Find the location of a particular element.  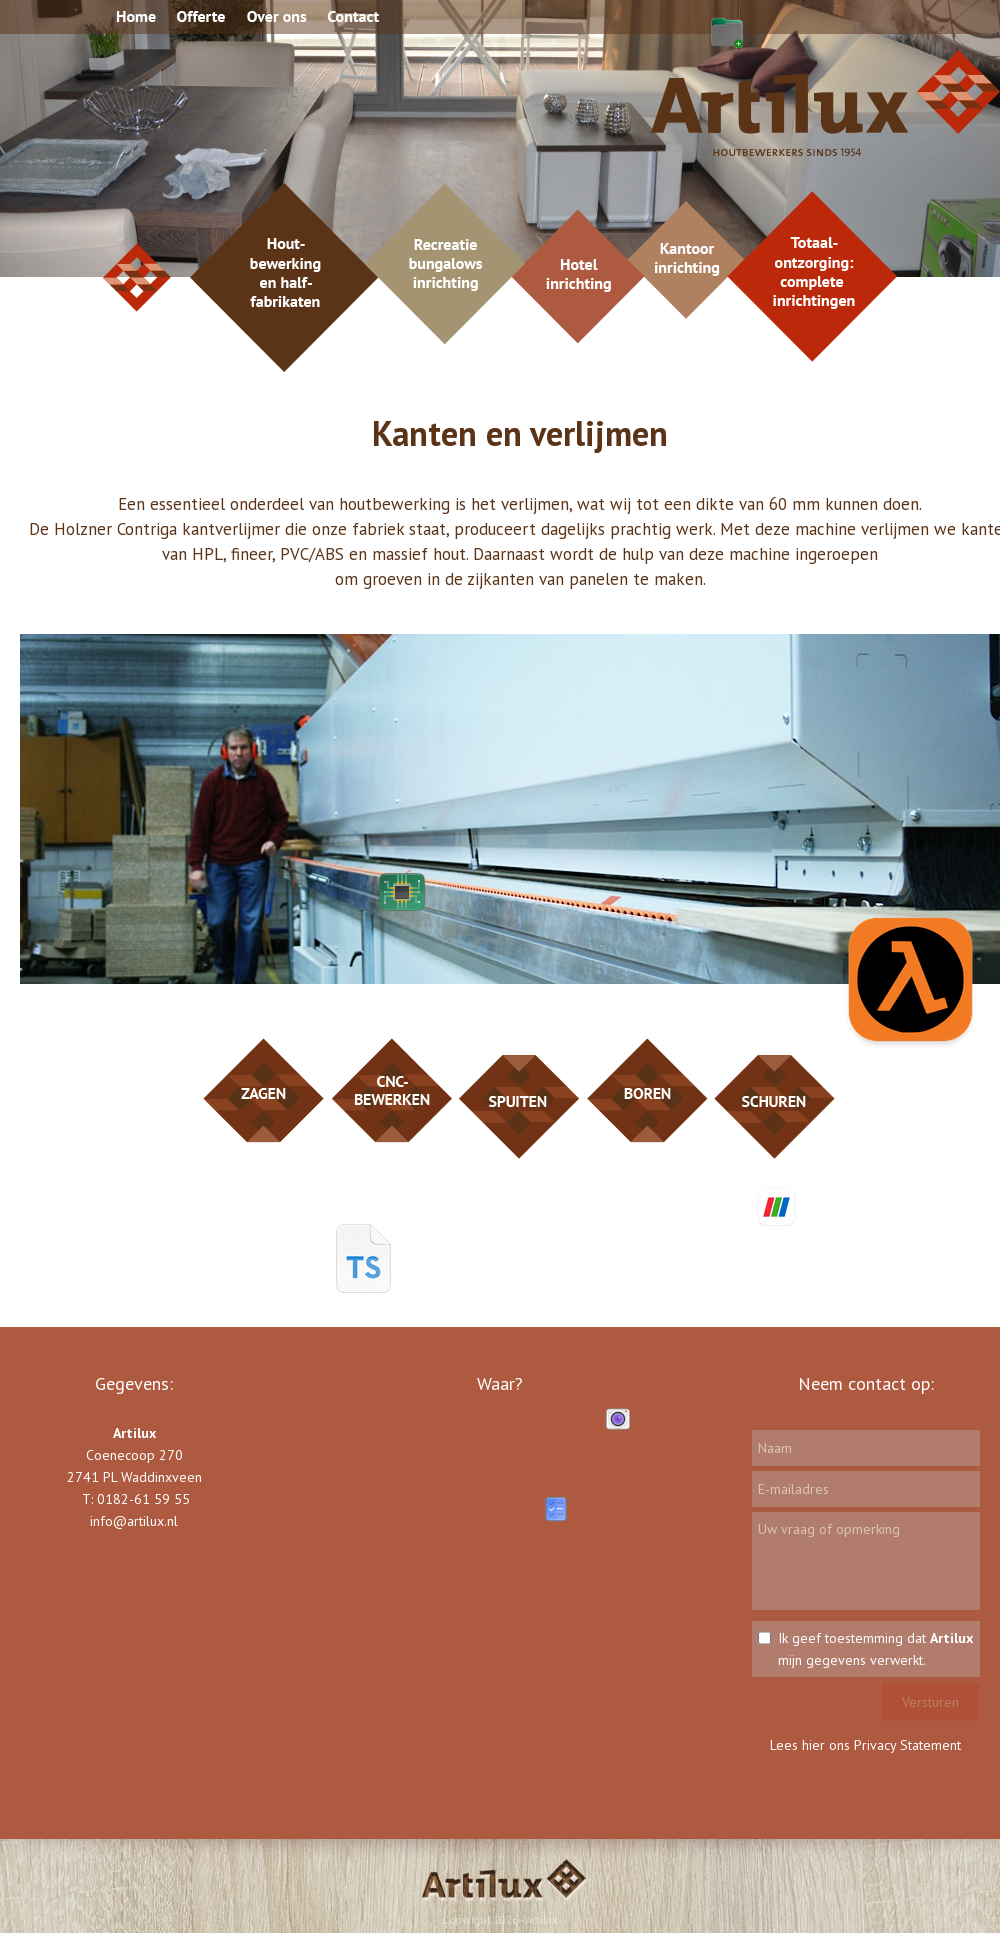

launch half-life game is located at coordinates (910, 979).